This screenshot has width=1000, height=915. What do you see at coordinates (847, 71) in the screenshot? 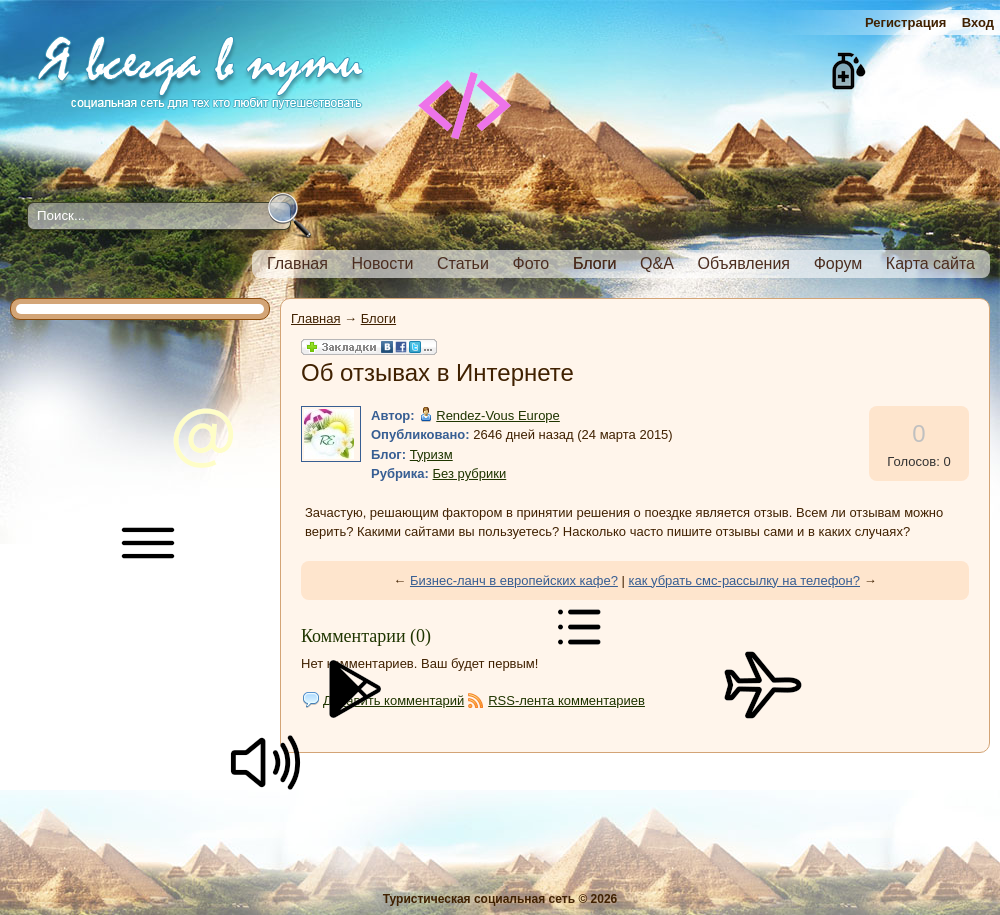
I see `access hand sanitizer station information` at bounding box center [847, 71].